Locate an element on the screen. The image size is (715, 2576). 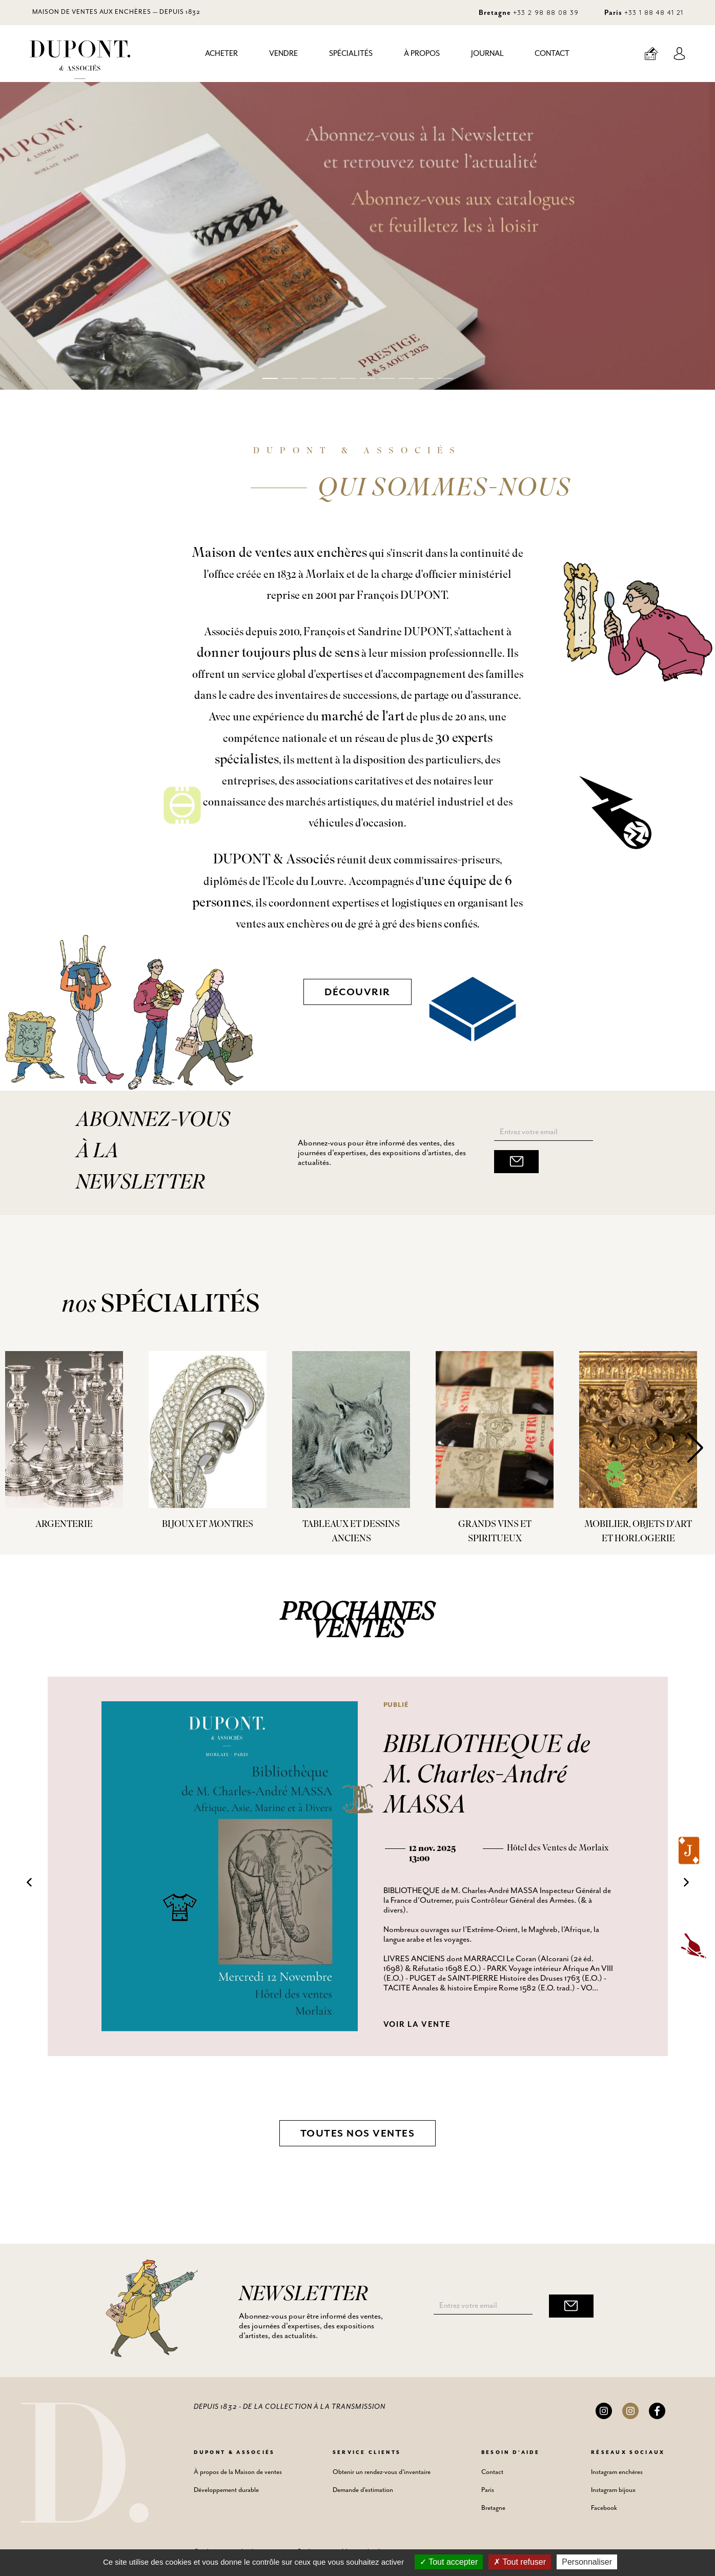
select lizardman character or race is located at coordinates (616, 1474).